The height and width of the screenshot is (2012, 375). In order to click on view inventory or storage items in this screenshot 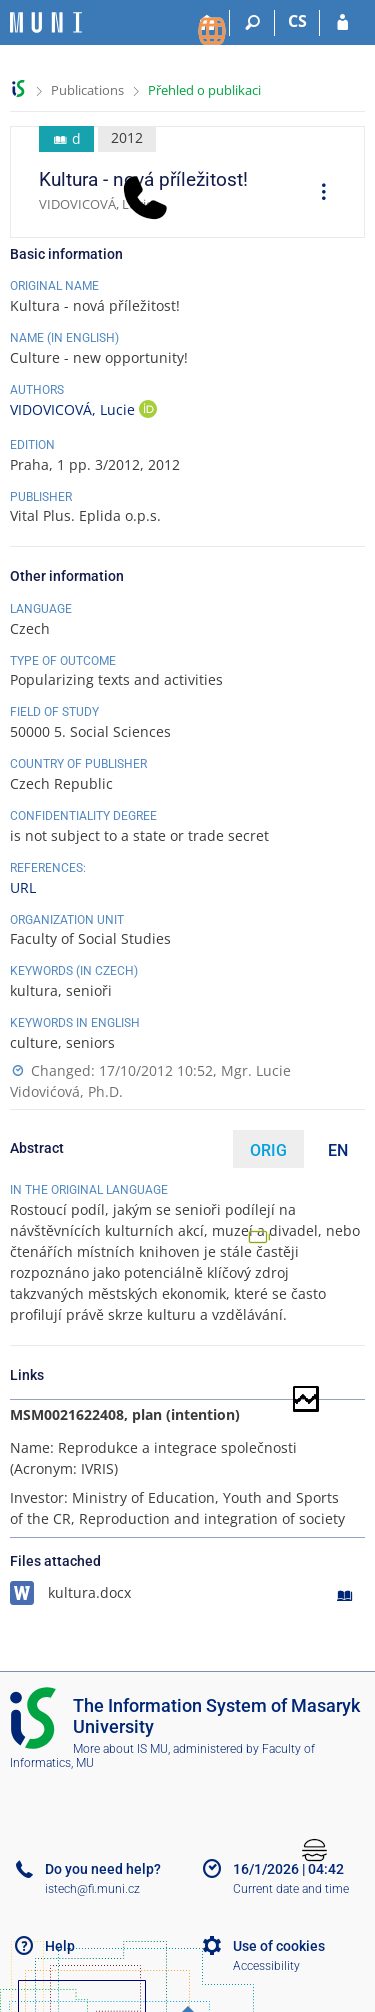, I will do `click(212, 31)`.